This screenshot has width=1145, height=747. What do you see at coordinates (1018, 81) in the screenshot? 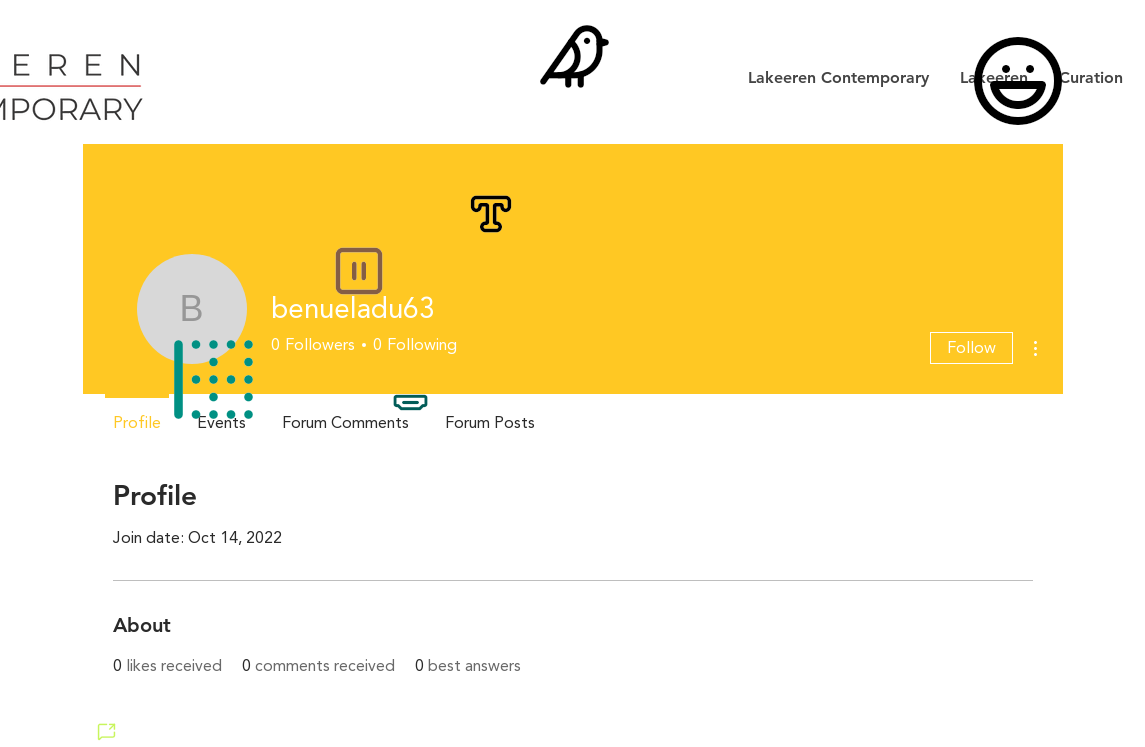
I see `react with laughter to a message` at bounding box center [1018, 81].